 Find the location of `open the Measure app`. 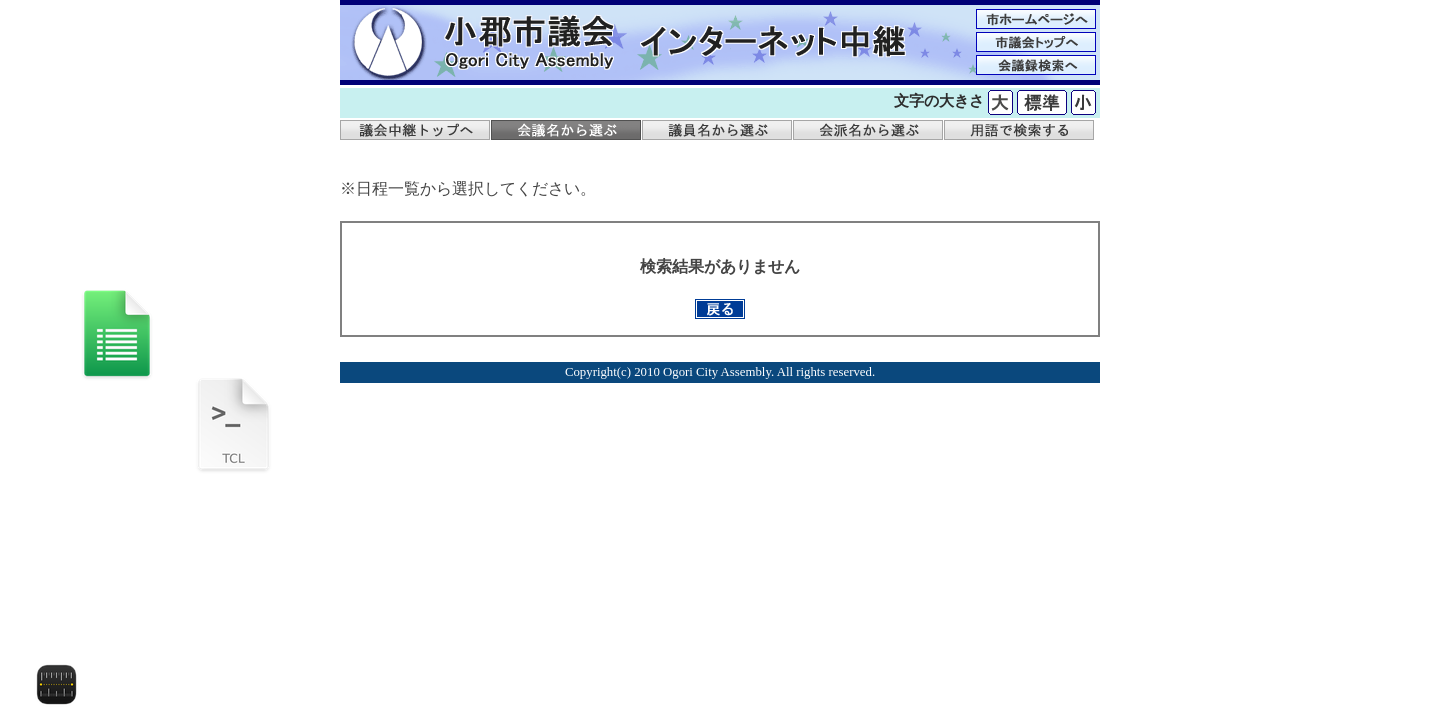

open the Measure app is located at coordinates (56, 684).